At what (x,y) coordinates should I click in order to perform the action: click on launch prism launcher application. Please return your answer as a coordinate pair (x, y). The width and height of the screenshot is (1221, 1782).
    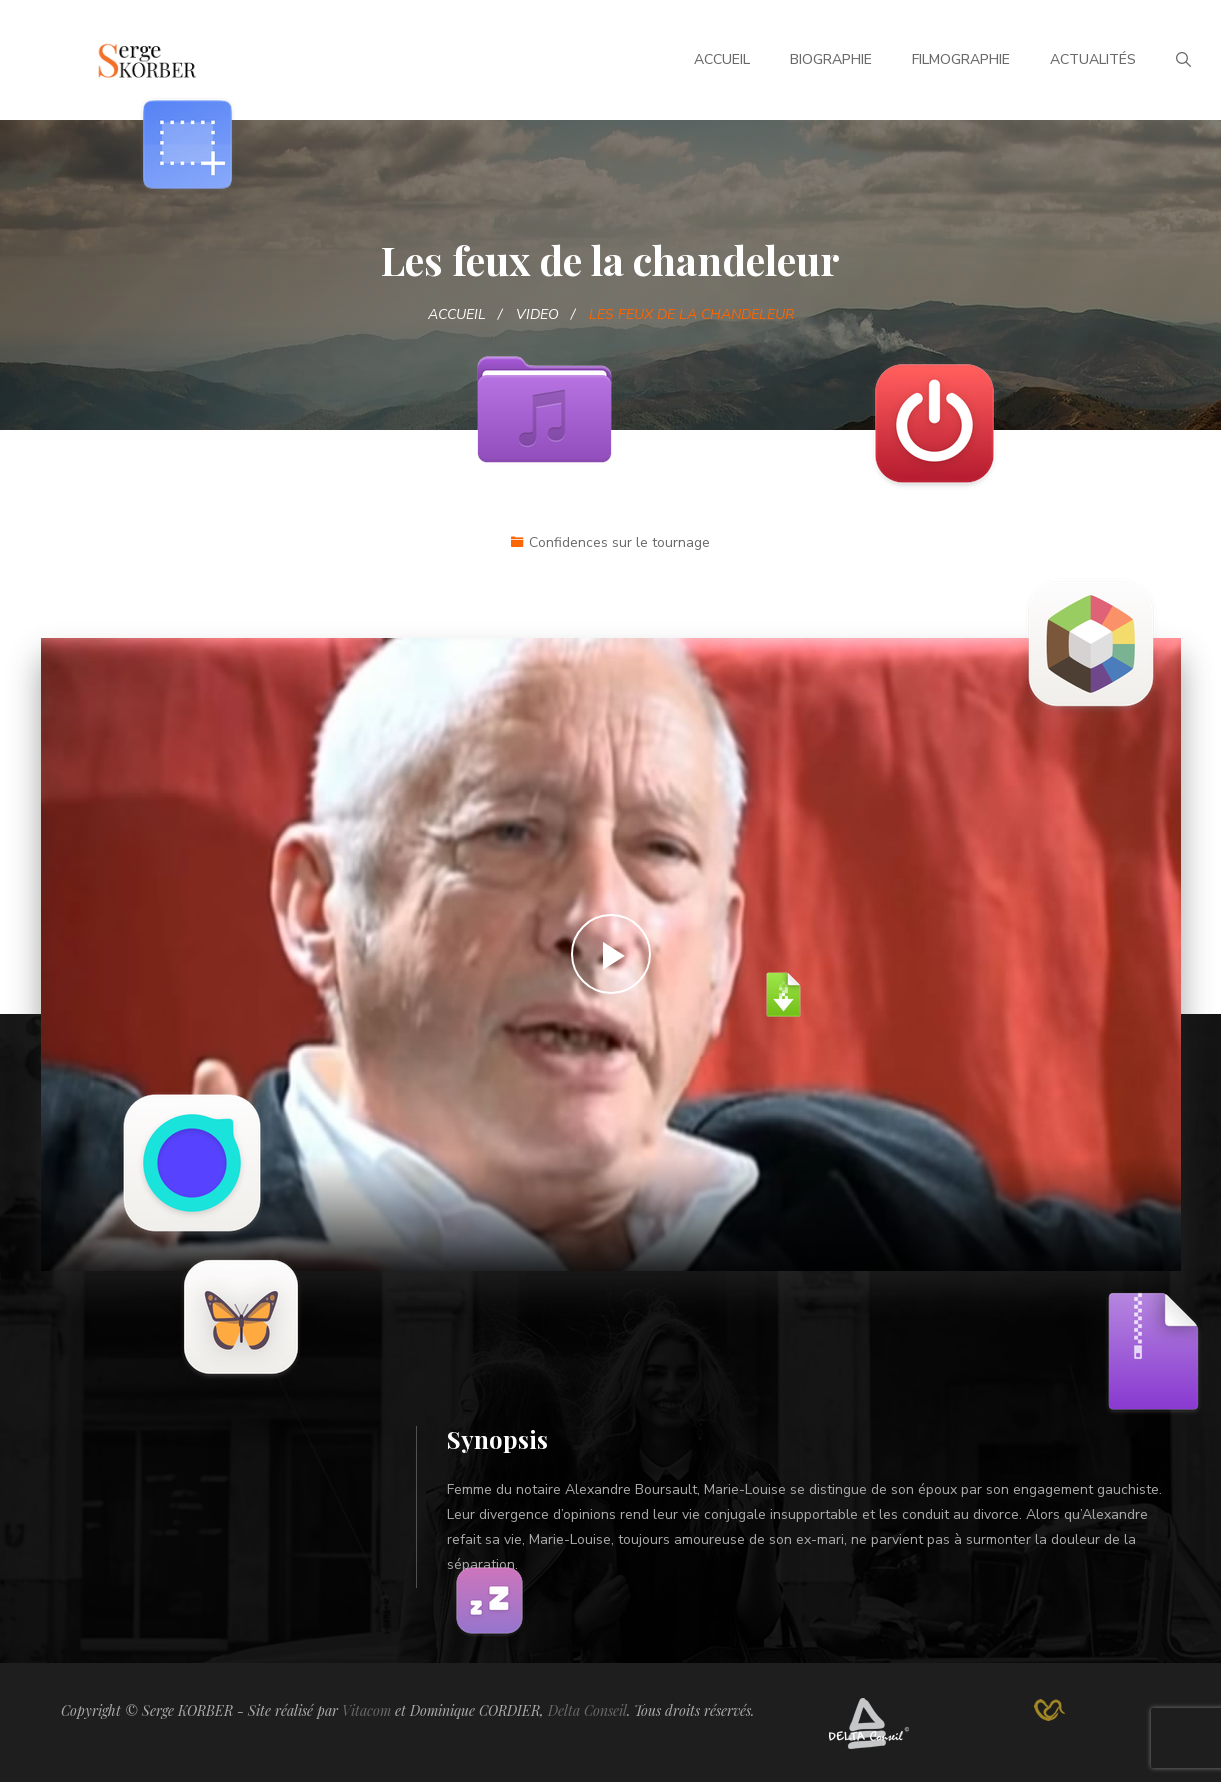
    Looking at the image, I should click on (1091, 644).